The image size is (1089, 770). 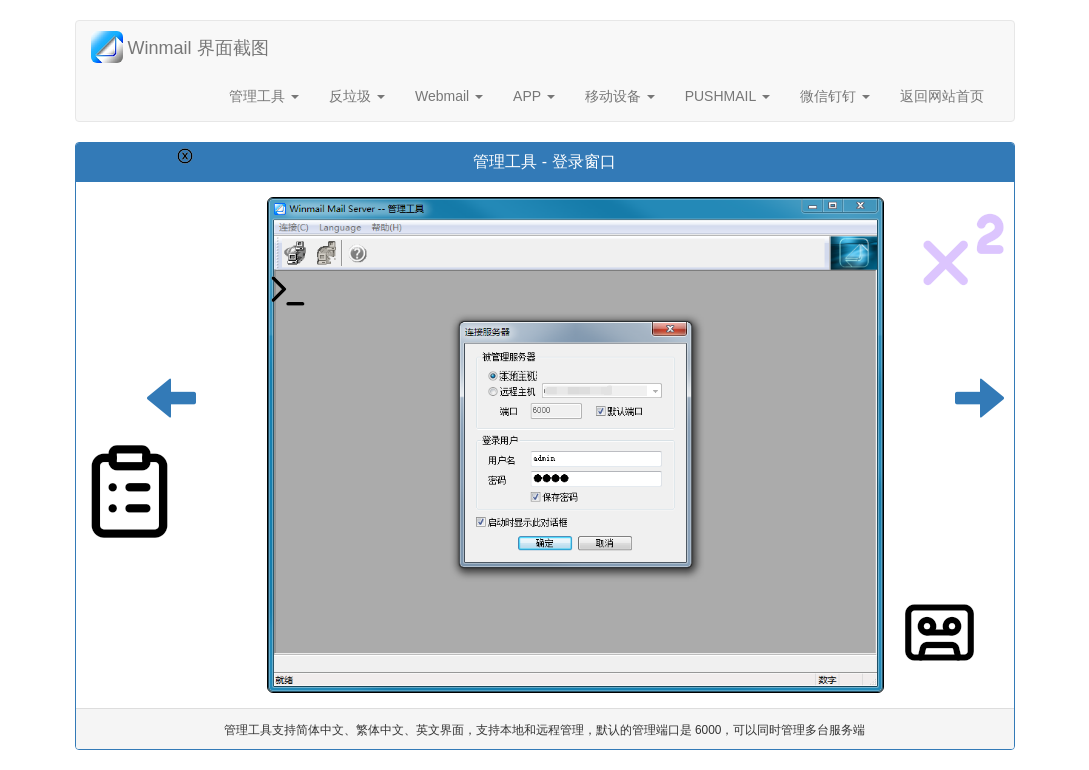 I want to click on xbox x button indicator, so click(x=185, y=156).